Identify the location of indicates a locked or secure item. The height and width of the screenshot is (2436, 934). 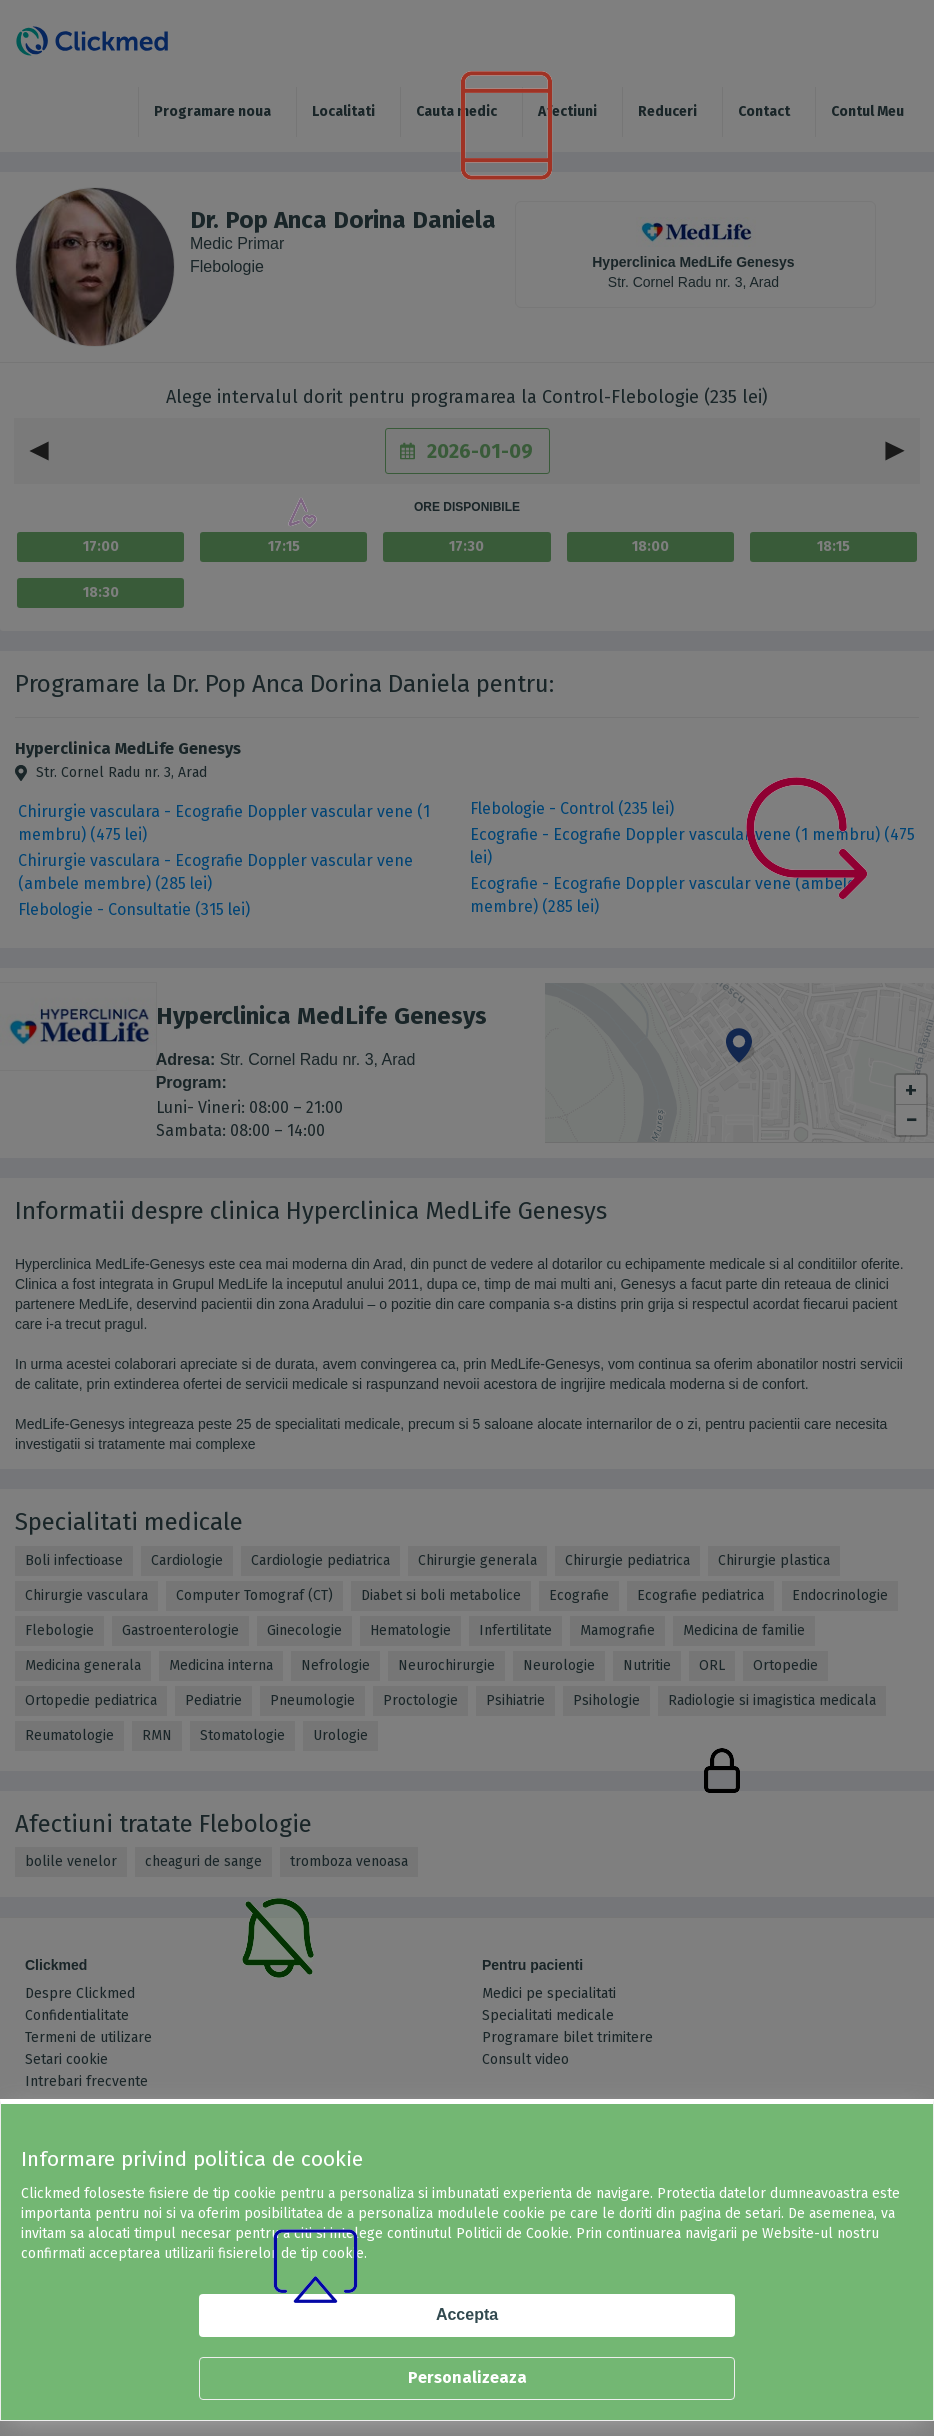
(722, 1772).